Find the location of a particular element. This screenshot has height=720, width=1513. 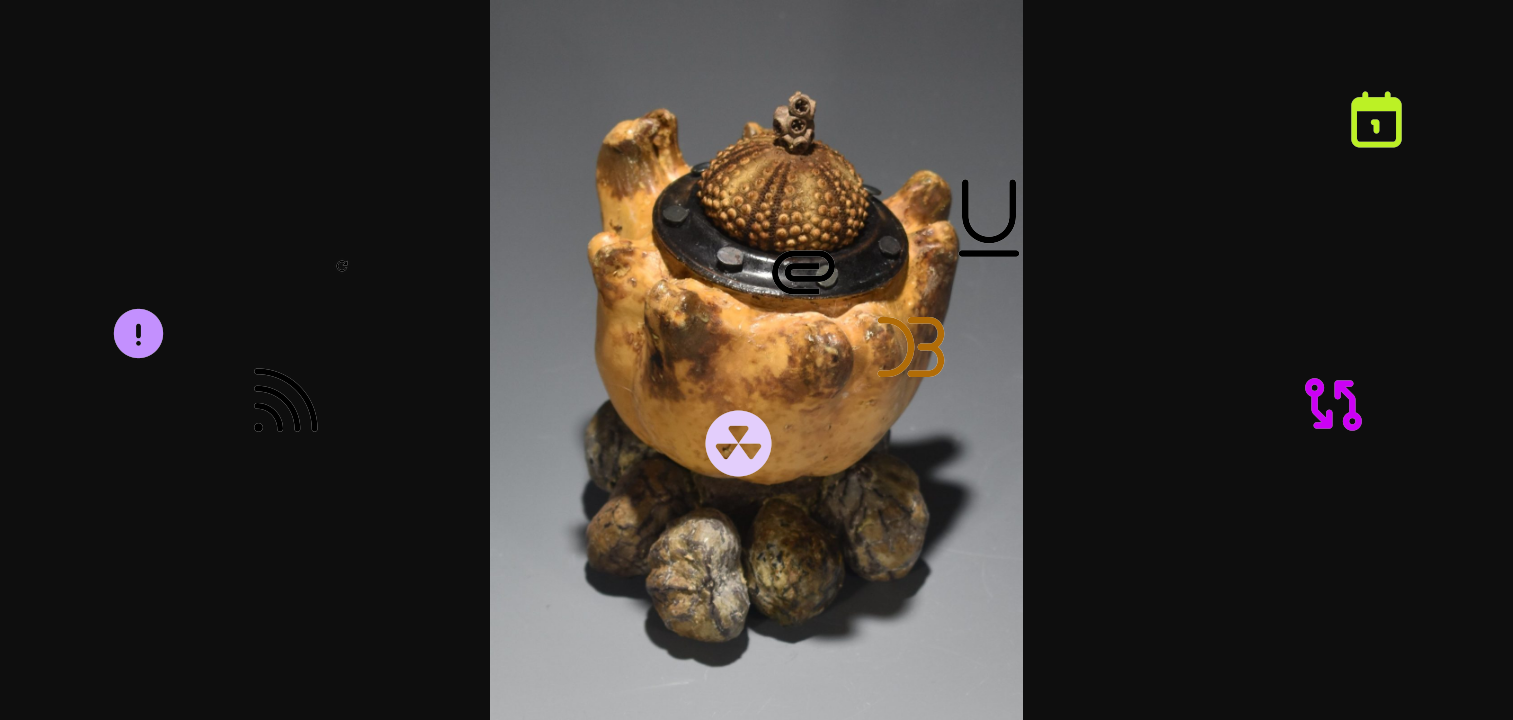

D3.js data visualization library logo is located at coordinates (911, 347).